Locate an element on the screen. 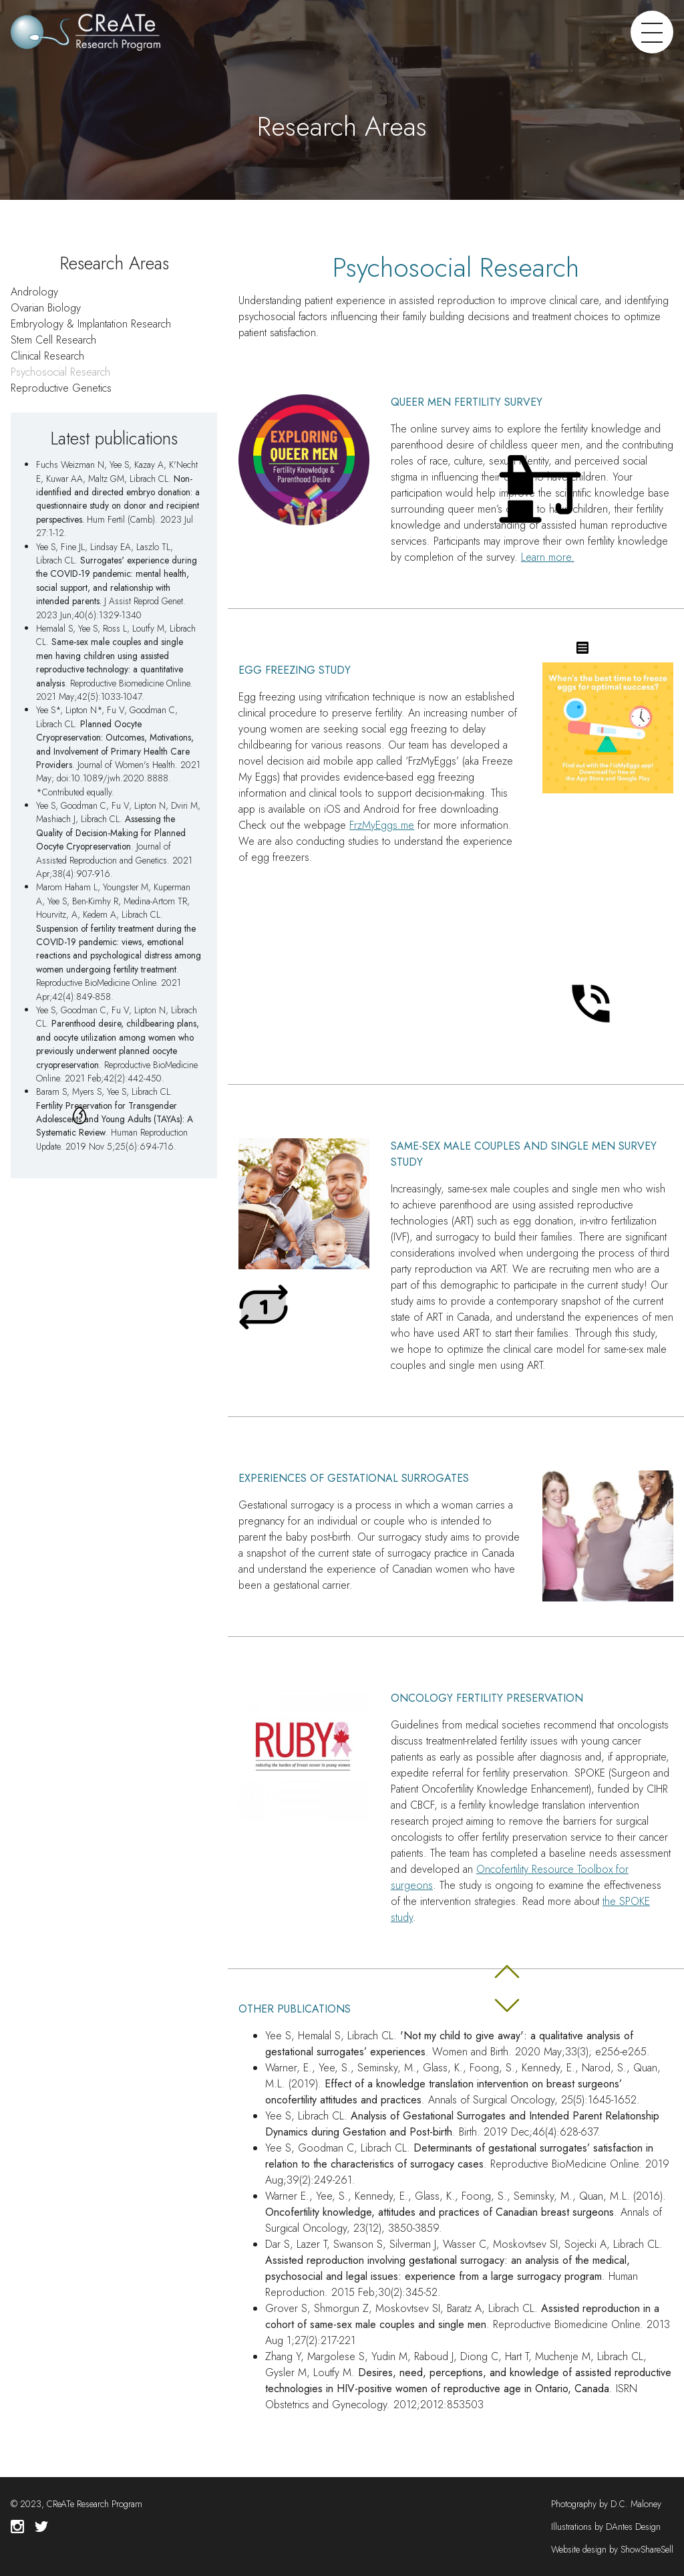  access construction or building management tools is located at coordinates (538, 489).